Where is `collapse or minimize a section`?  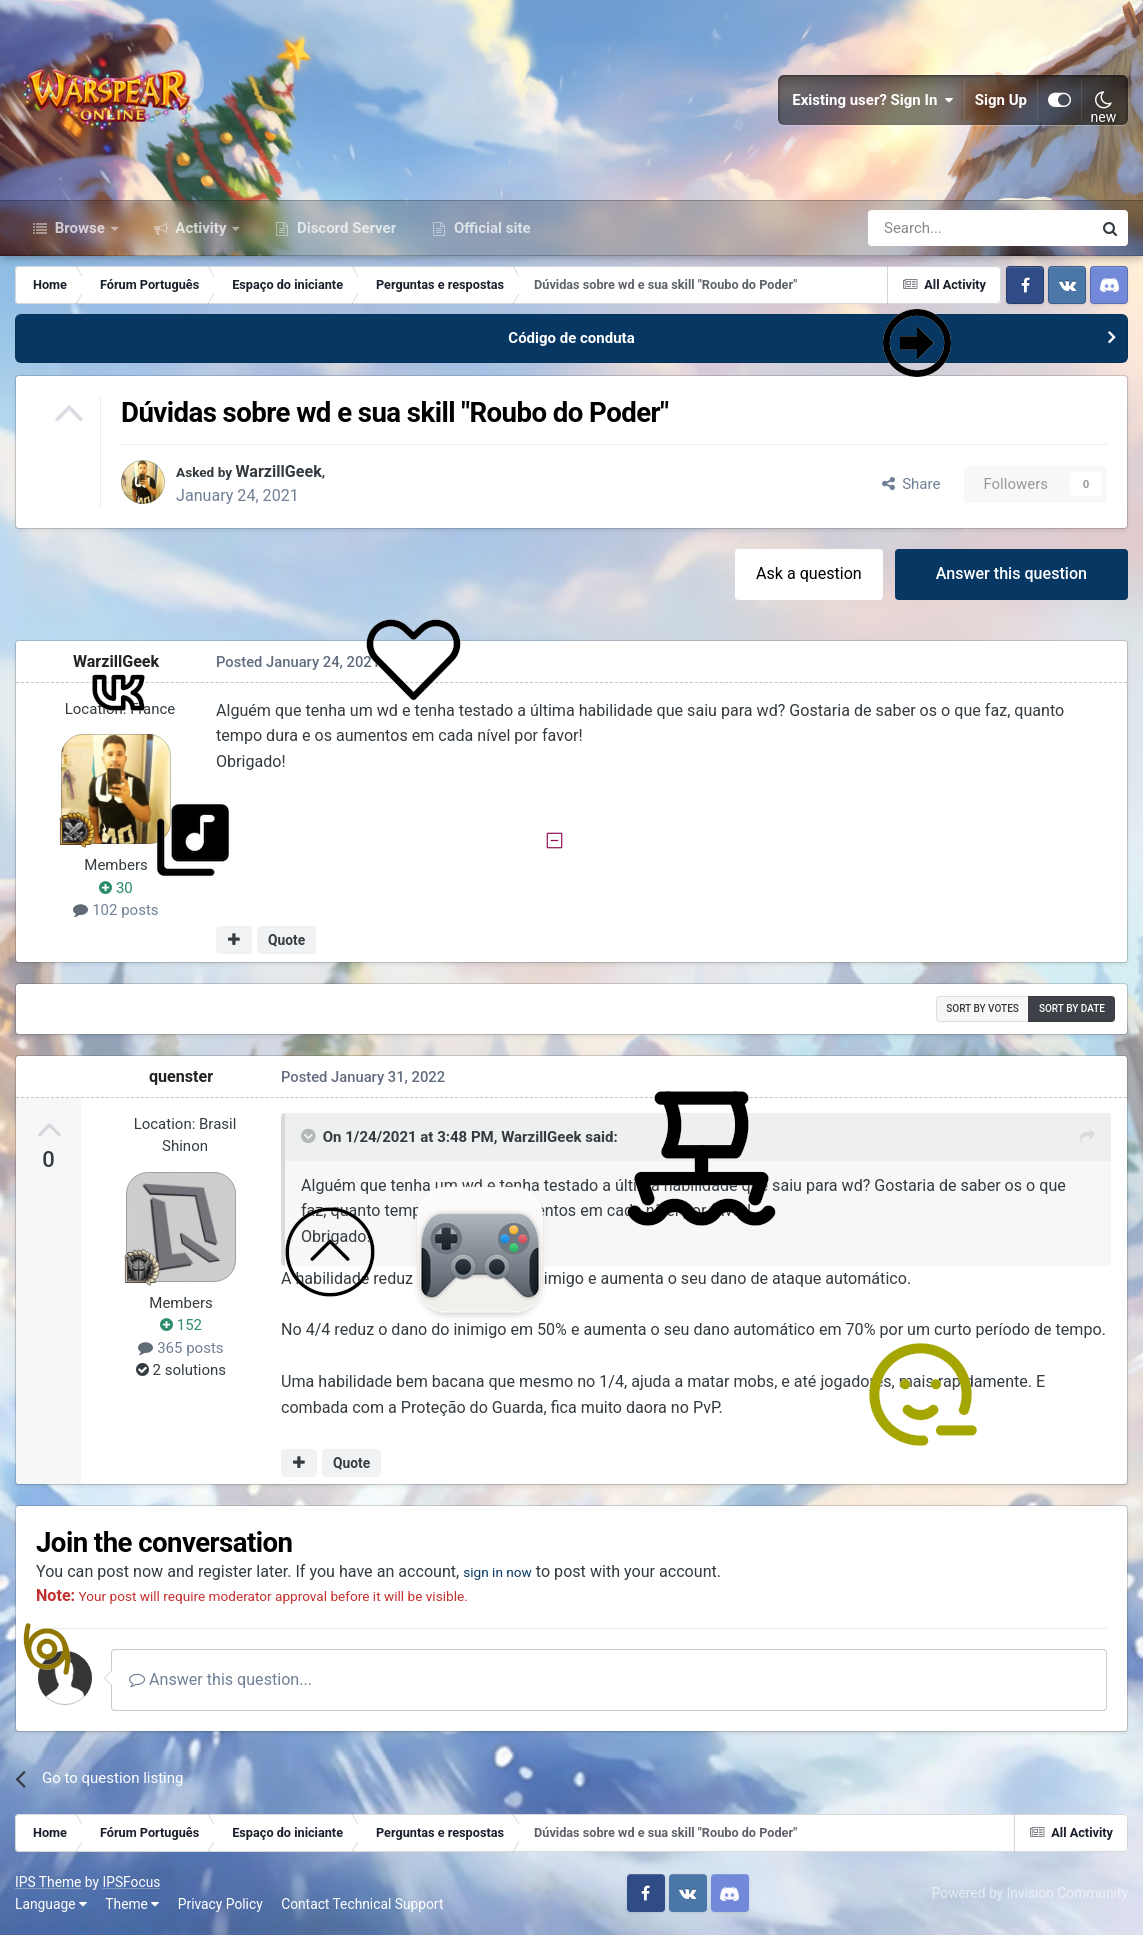
collapse or minimize a section is located at coordinates (554, 840).